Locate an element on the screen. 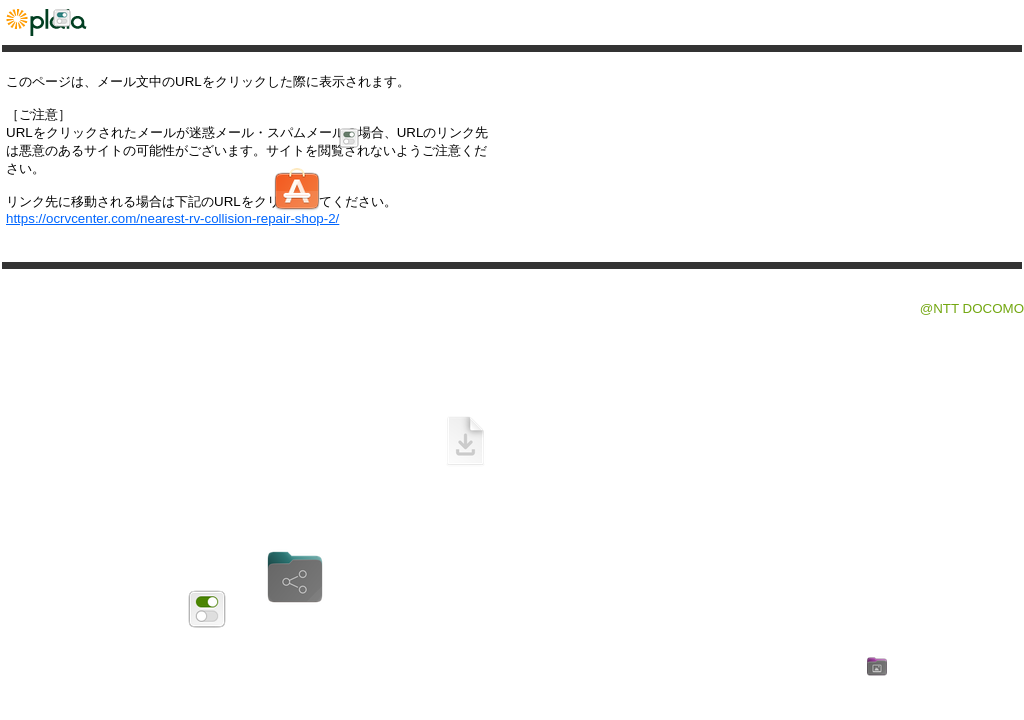  download or install a text-based configuration file is located at coordinates (465, 441).